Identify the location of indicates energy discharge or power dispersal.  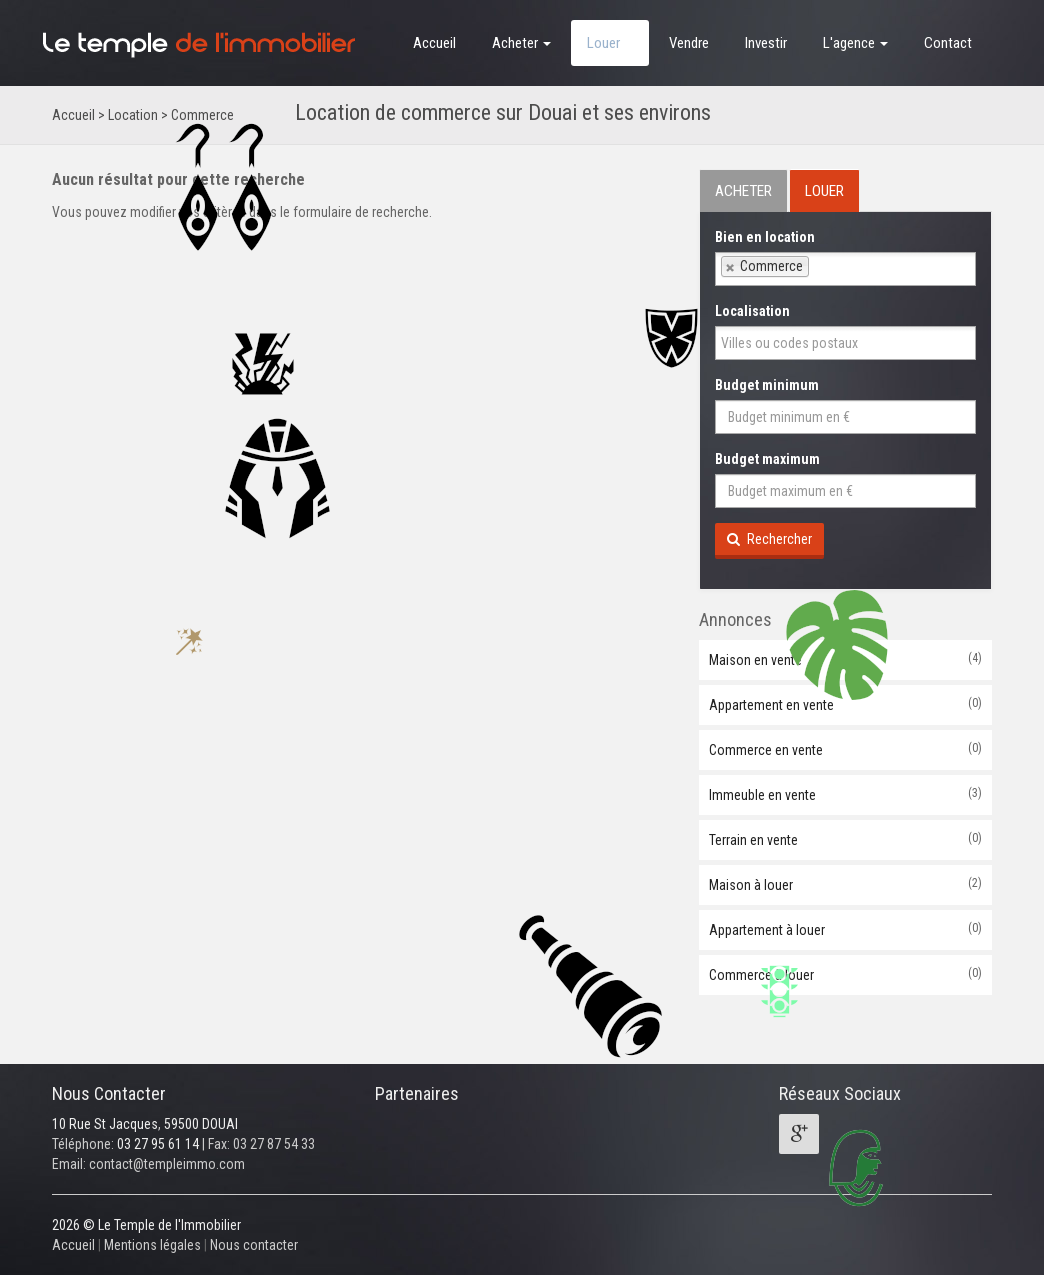
(263, 364).